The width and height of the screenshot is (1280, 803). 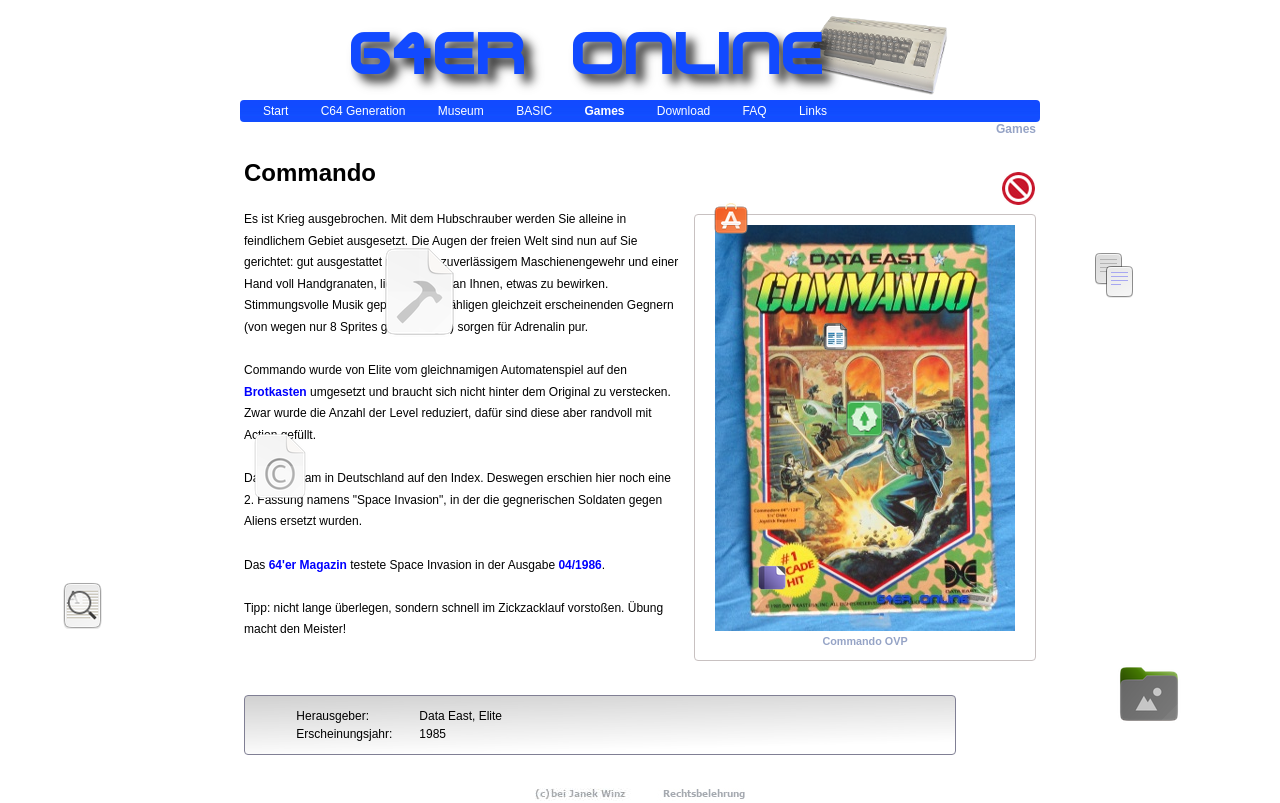 I want to click on open pictures folder, so click(x=1149, y=694).